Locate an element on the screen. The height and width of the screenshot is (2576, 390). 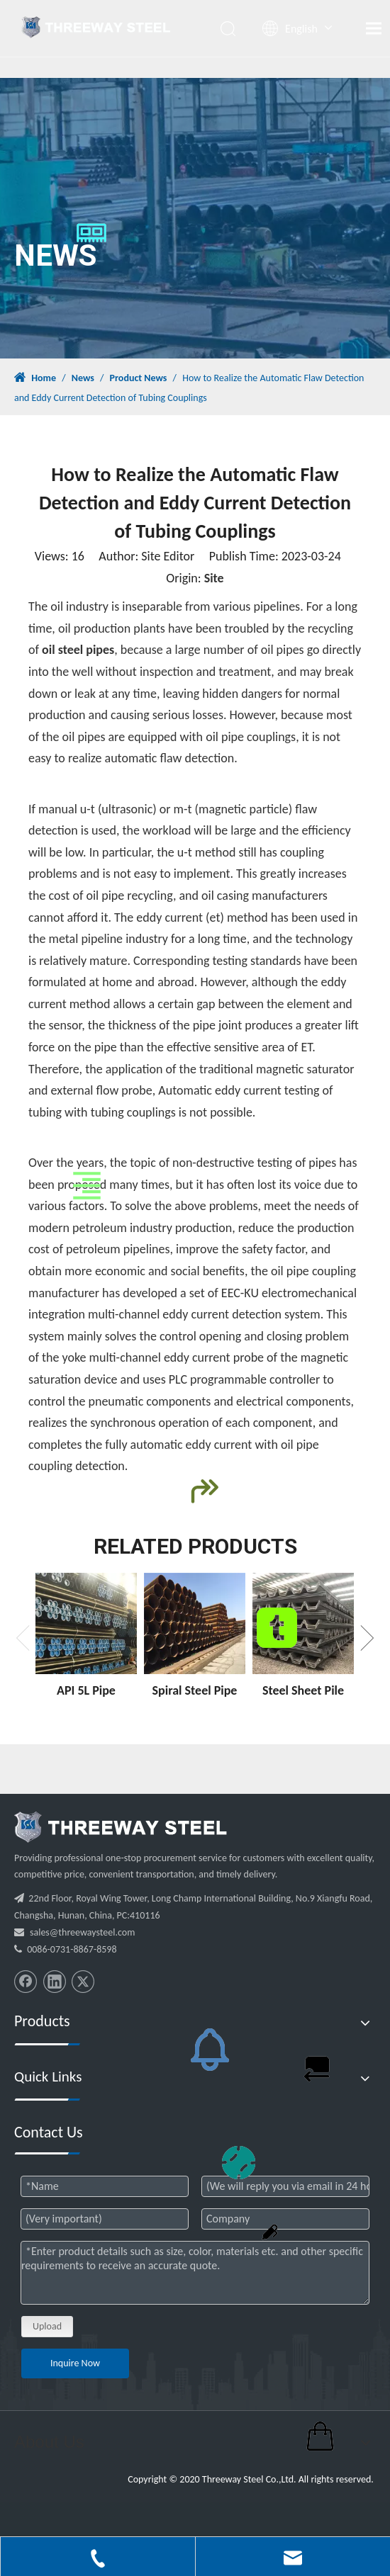
view baseball or sports content is located at coordinates (238, 2162).